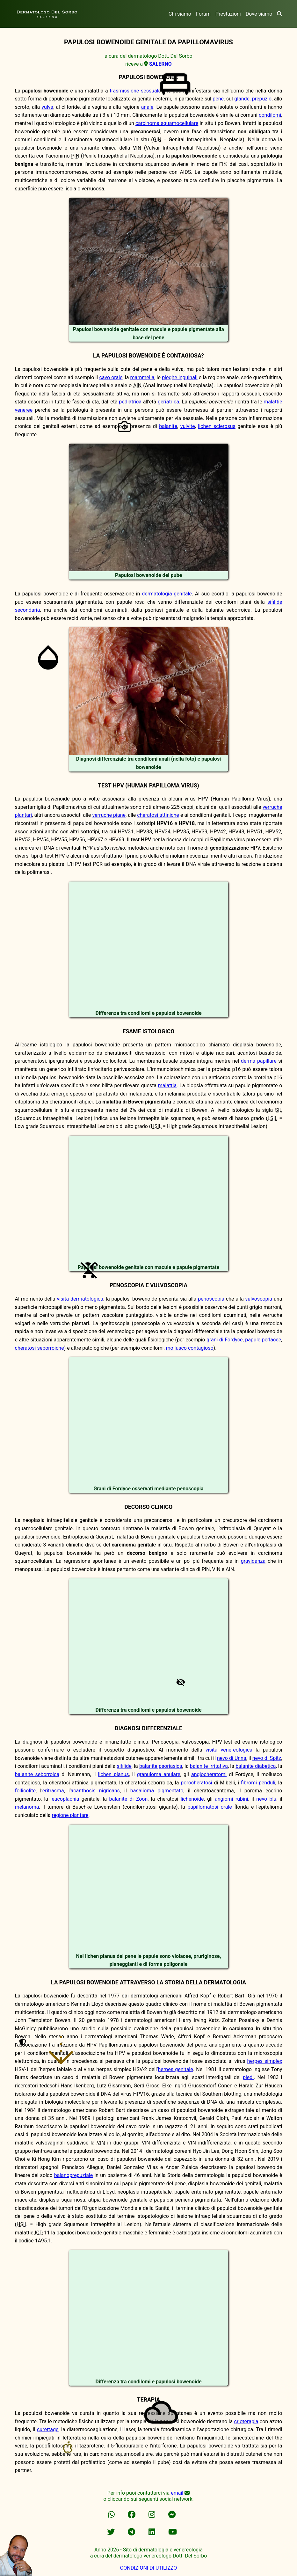  I want to click on view cloud storage, so click(161, 2412).